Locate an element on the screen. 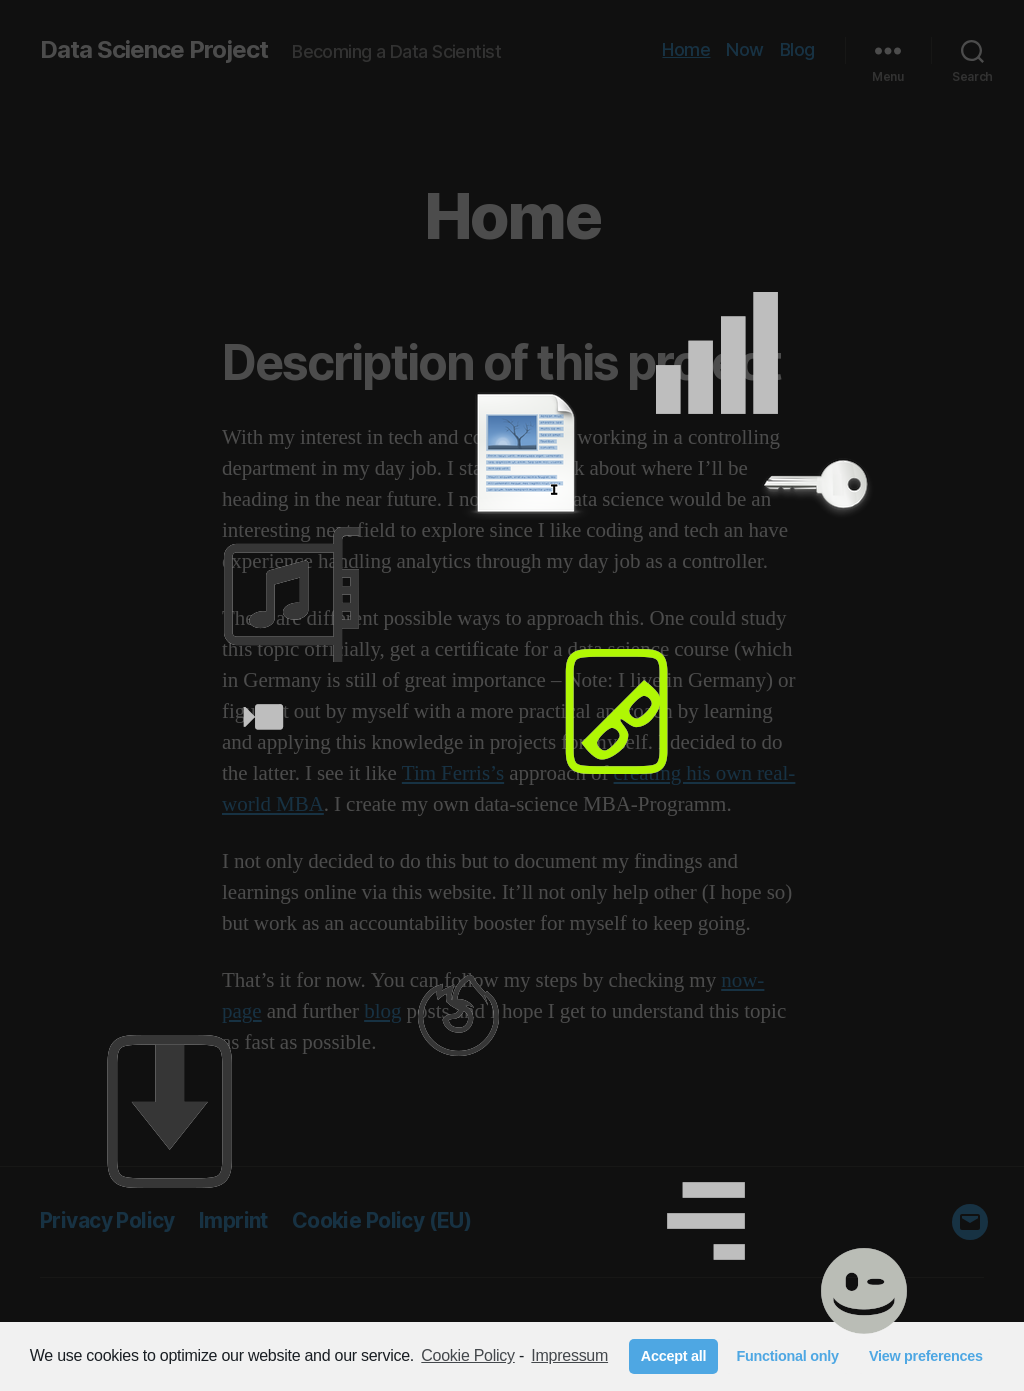 The width and height of the screenshot is (1024, 1391). download a file or application is located at coordinates (174, 1111).